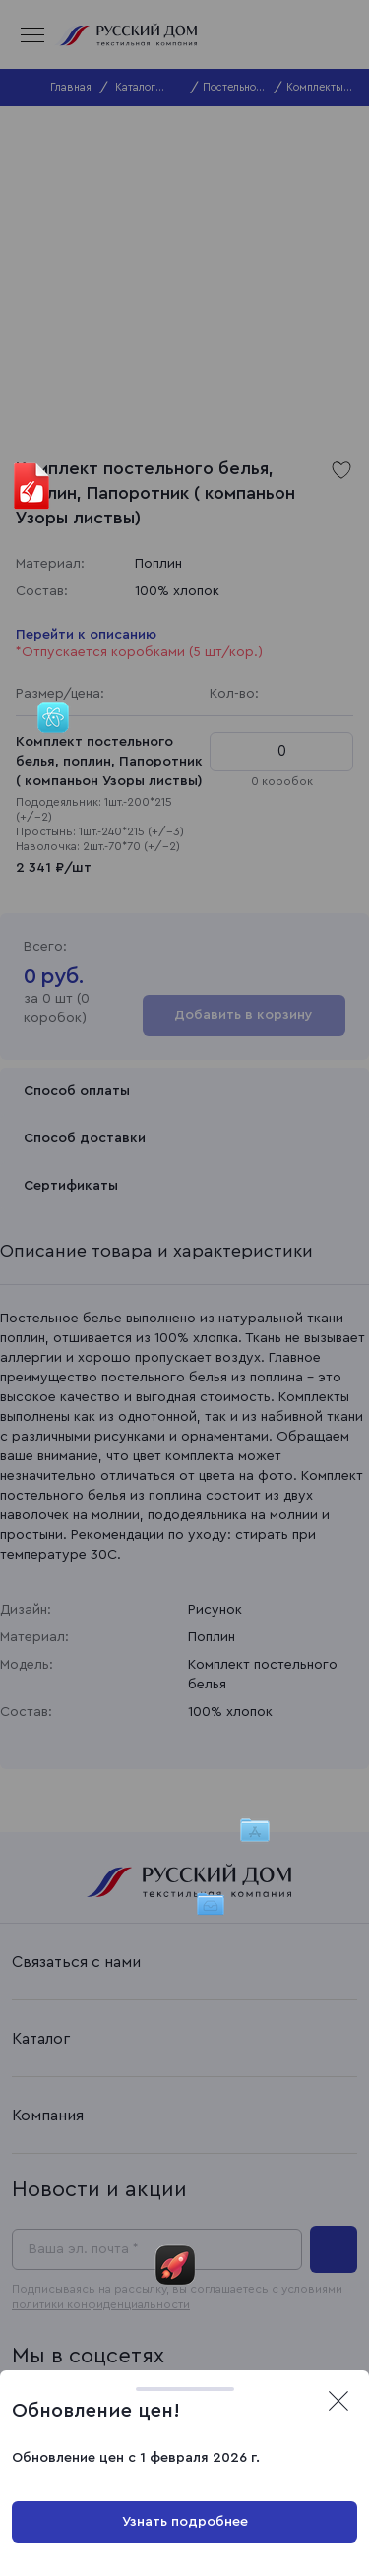 The width and height of the screenshot is (369, 2576). Describe the element at coordinates (53, 717) in the screenshot. I see `launch an electron-based application` at that location.